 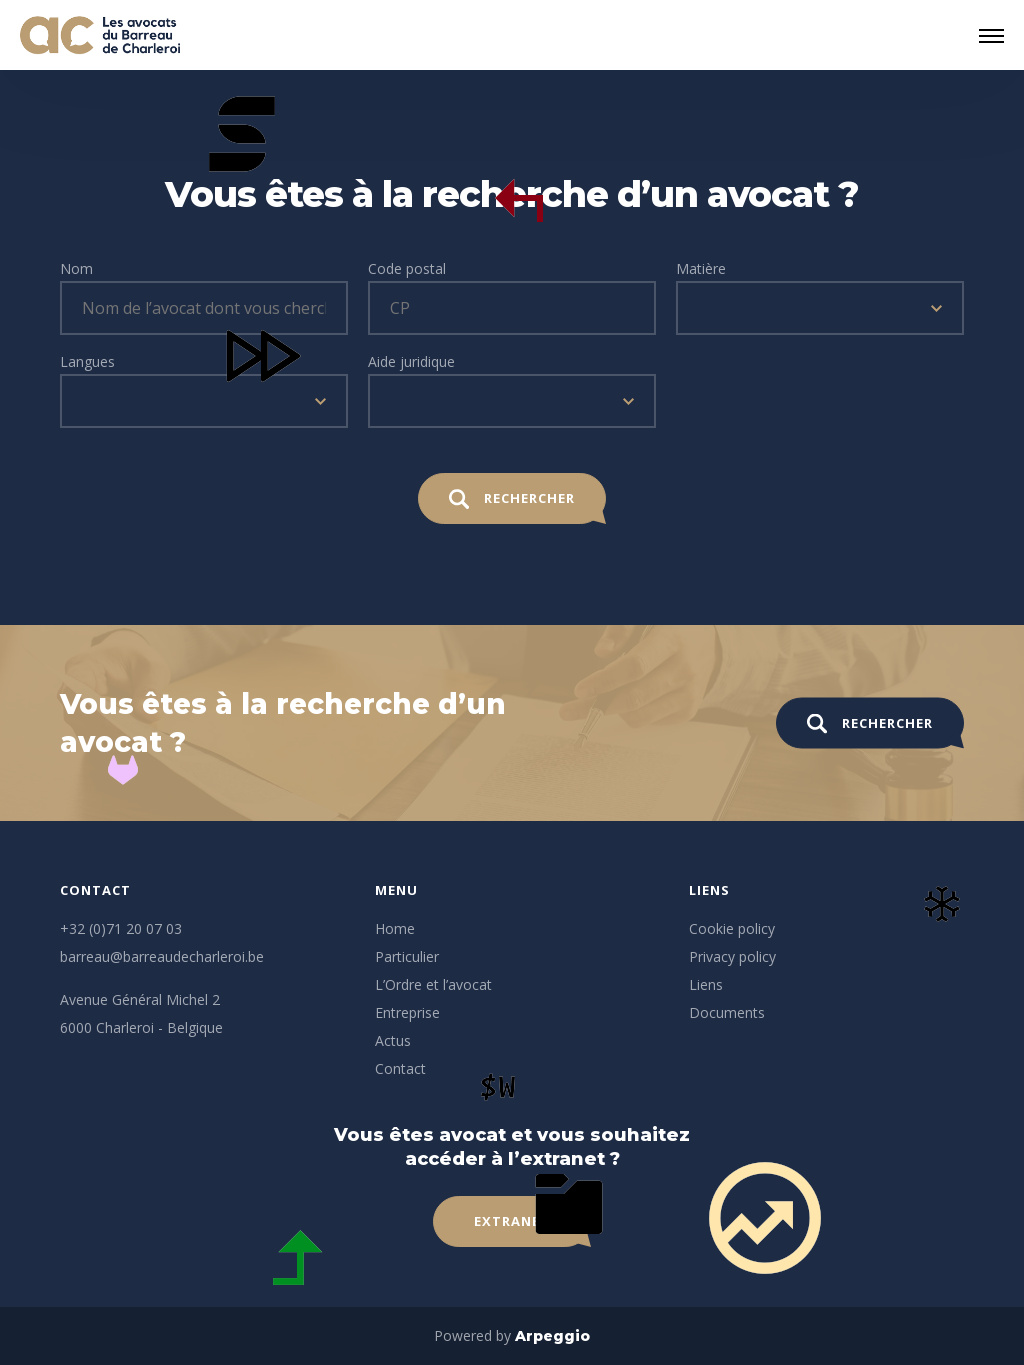 I want to click on turn right then continue forward, so click(x=297, y=1261).